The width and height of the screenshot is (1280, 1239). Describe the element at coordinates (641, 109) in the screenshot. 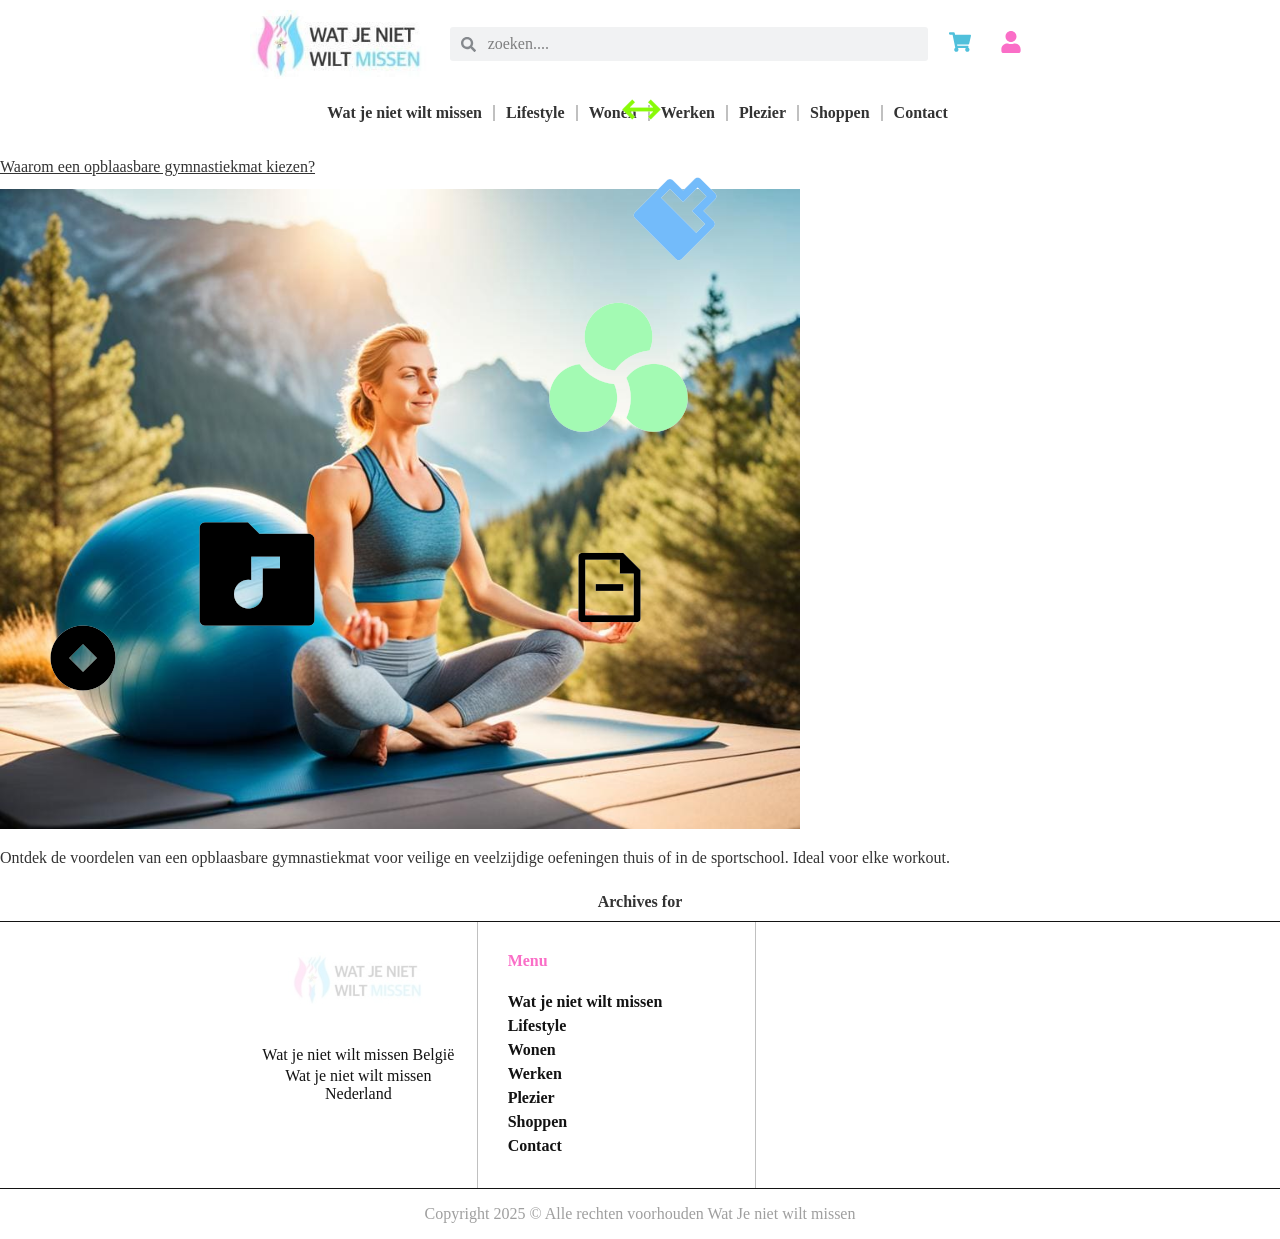

I see `expand content horizontally` at that location.